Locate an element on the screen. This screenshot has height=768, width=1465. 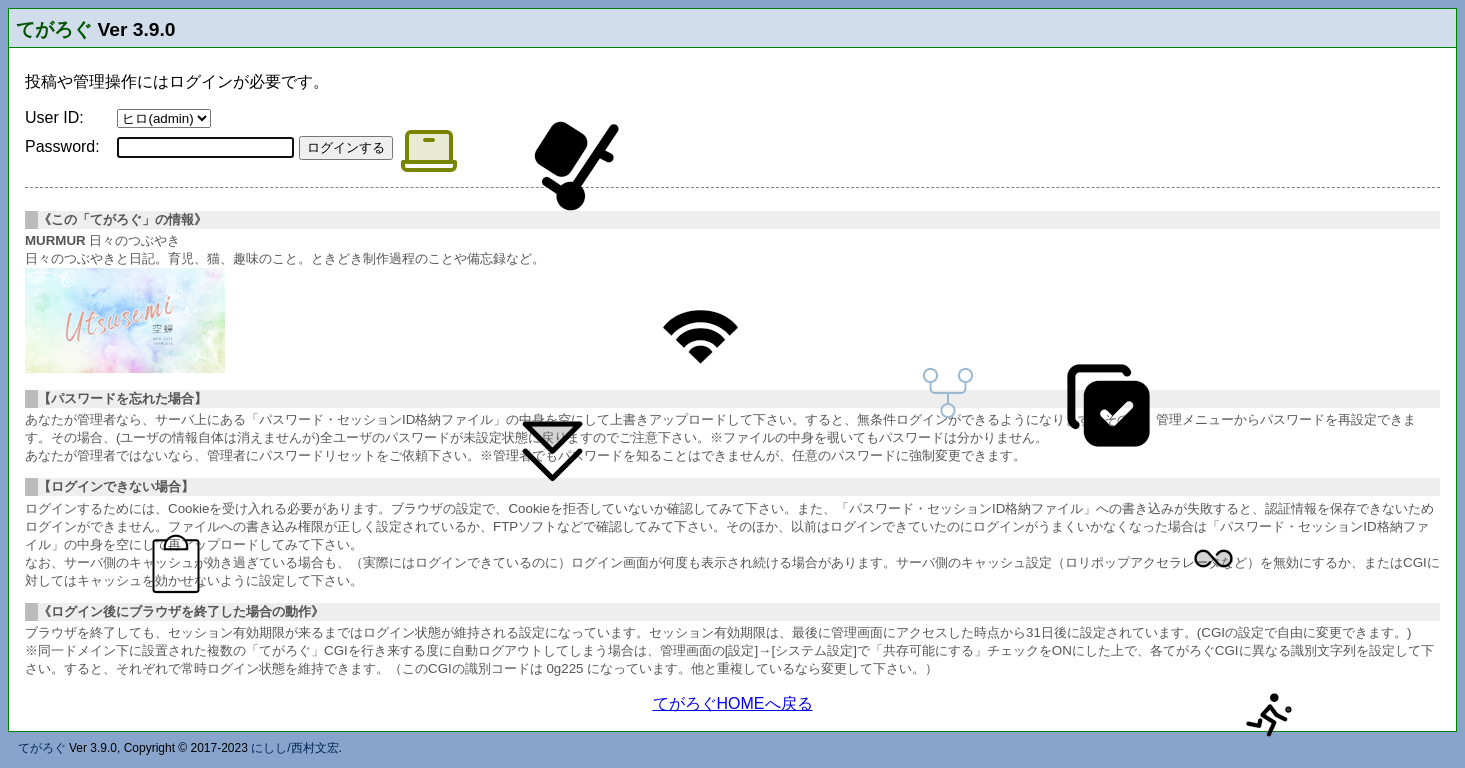
indicates unlimited or infinite content is located at coordinates (1213, 558).